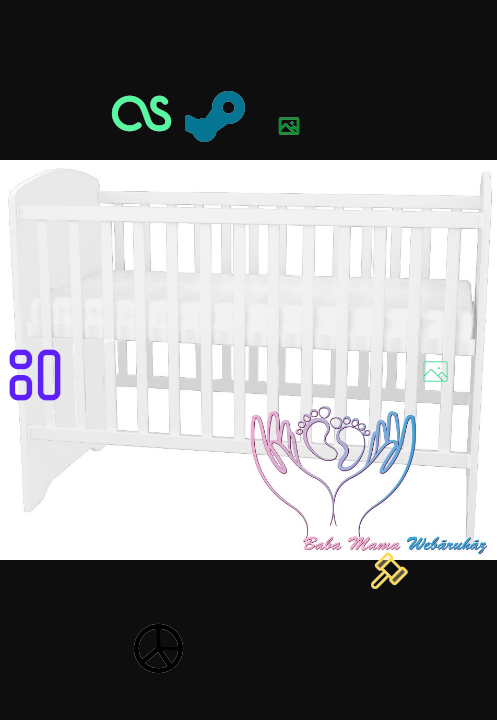 The width and height of the screenshot is (497, 720). Describe the element at coordinates (435, 371) in the screenshot. I see `view or browse photos` at that location.